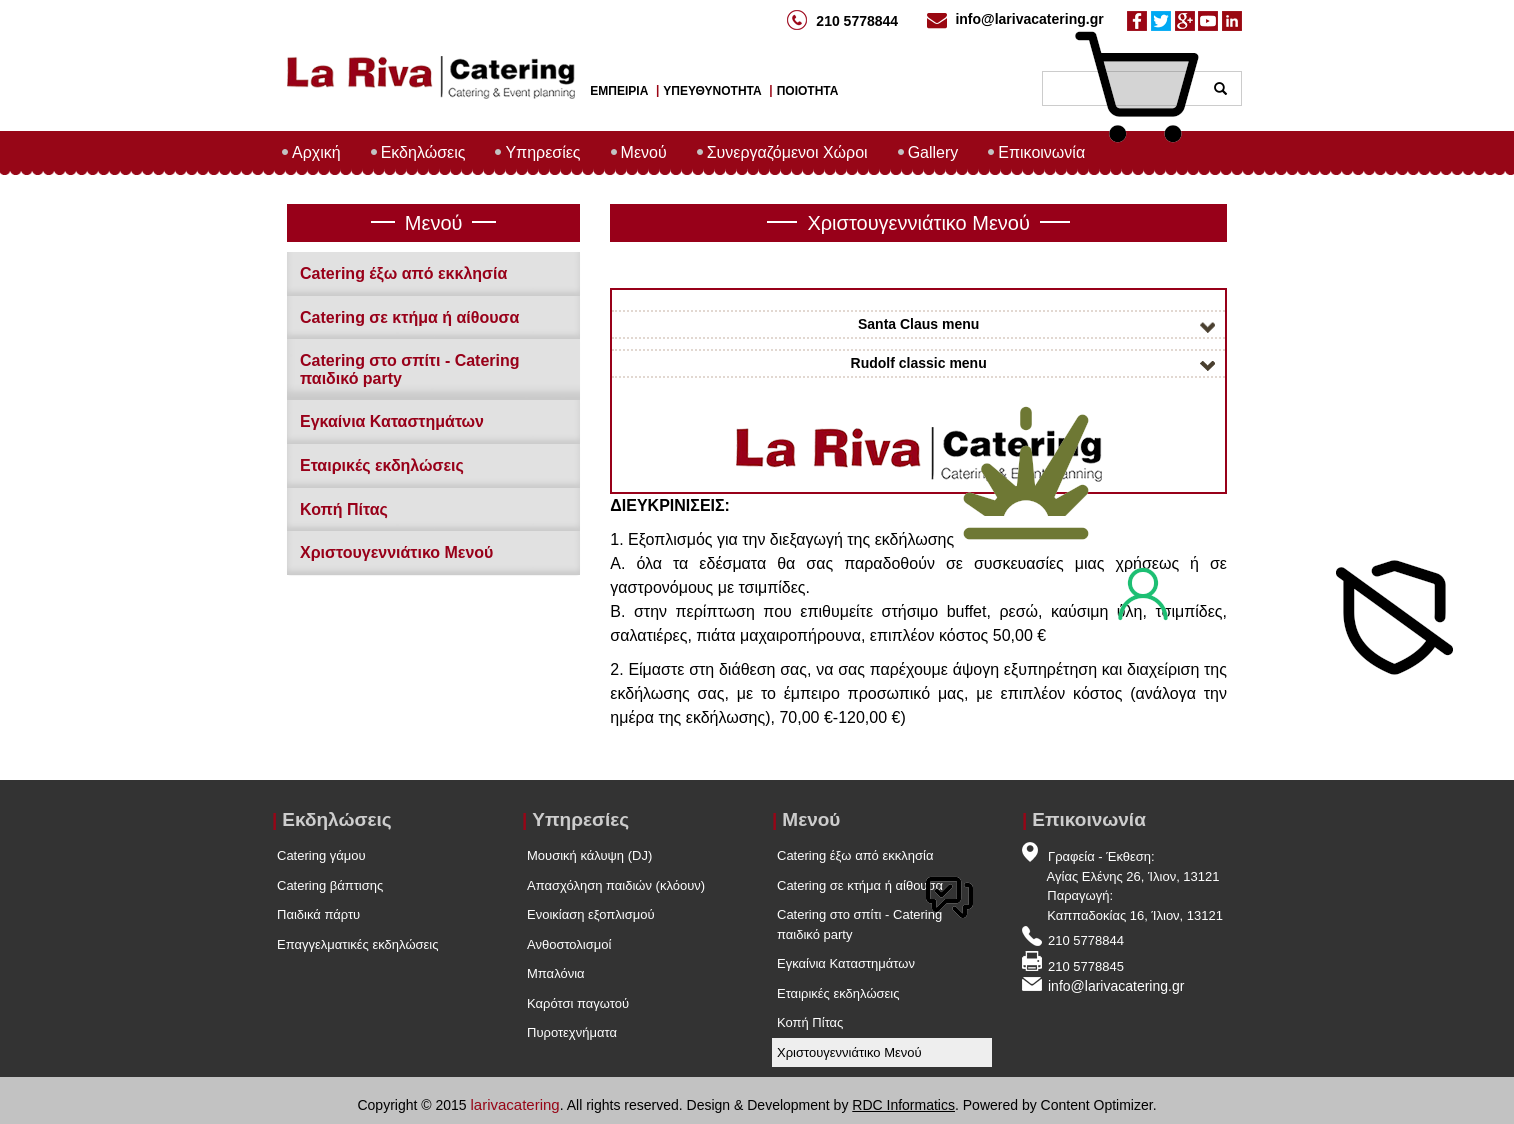  What do you see at coordinates (949, 897) in the screenshot?
I see `indicates a discussion thread has been closed` at bounding box center [949, 897].